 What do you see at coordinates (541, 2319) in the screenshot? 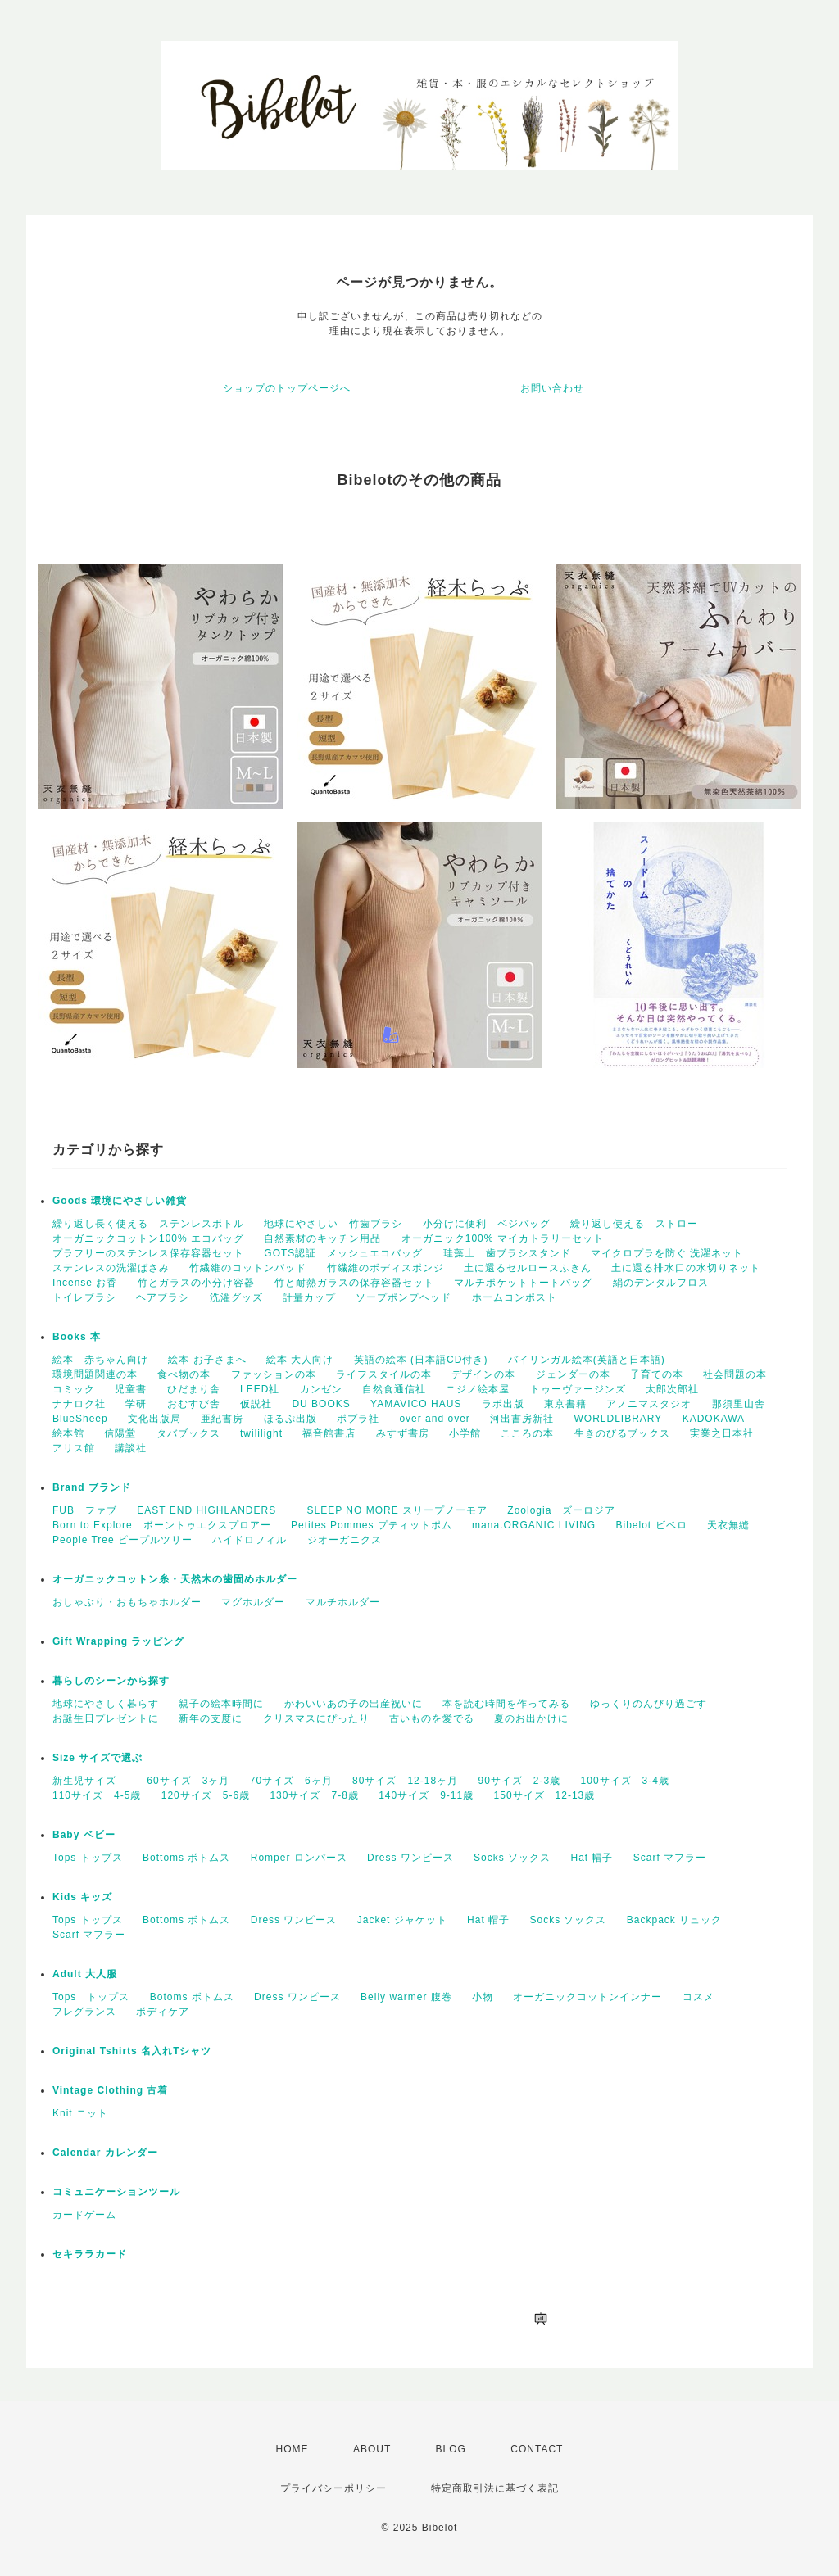
I see `view presentation or slideshow` at bounding box center [541, 2319].